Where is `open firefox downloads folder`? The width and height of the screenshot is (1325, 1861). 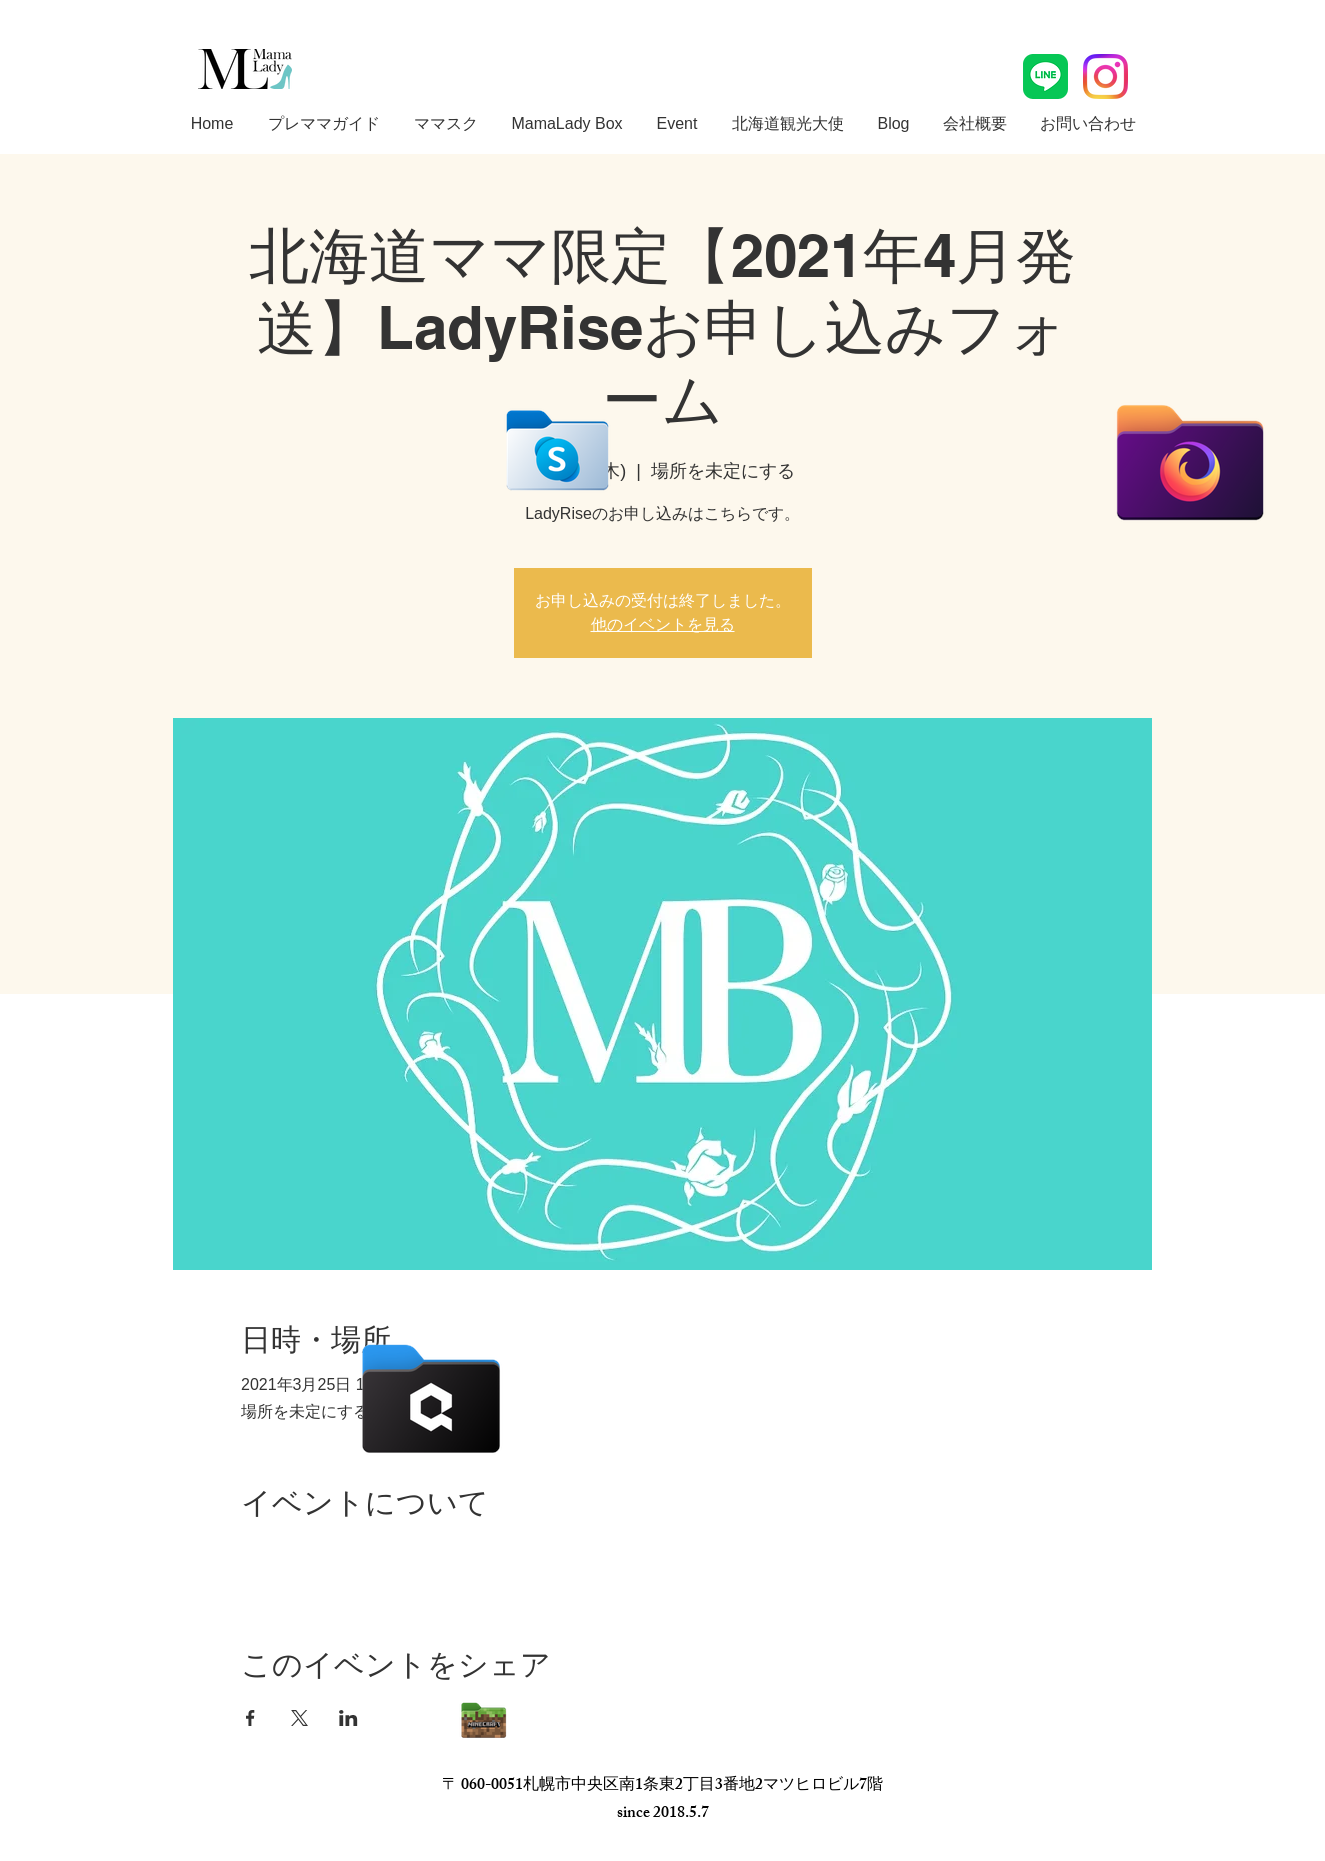 open firefox downloads folder is located at coordinates (1189, 466).